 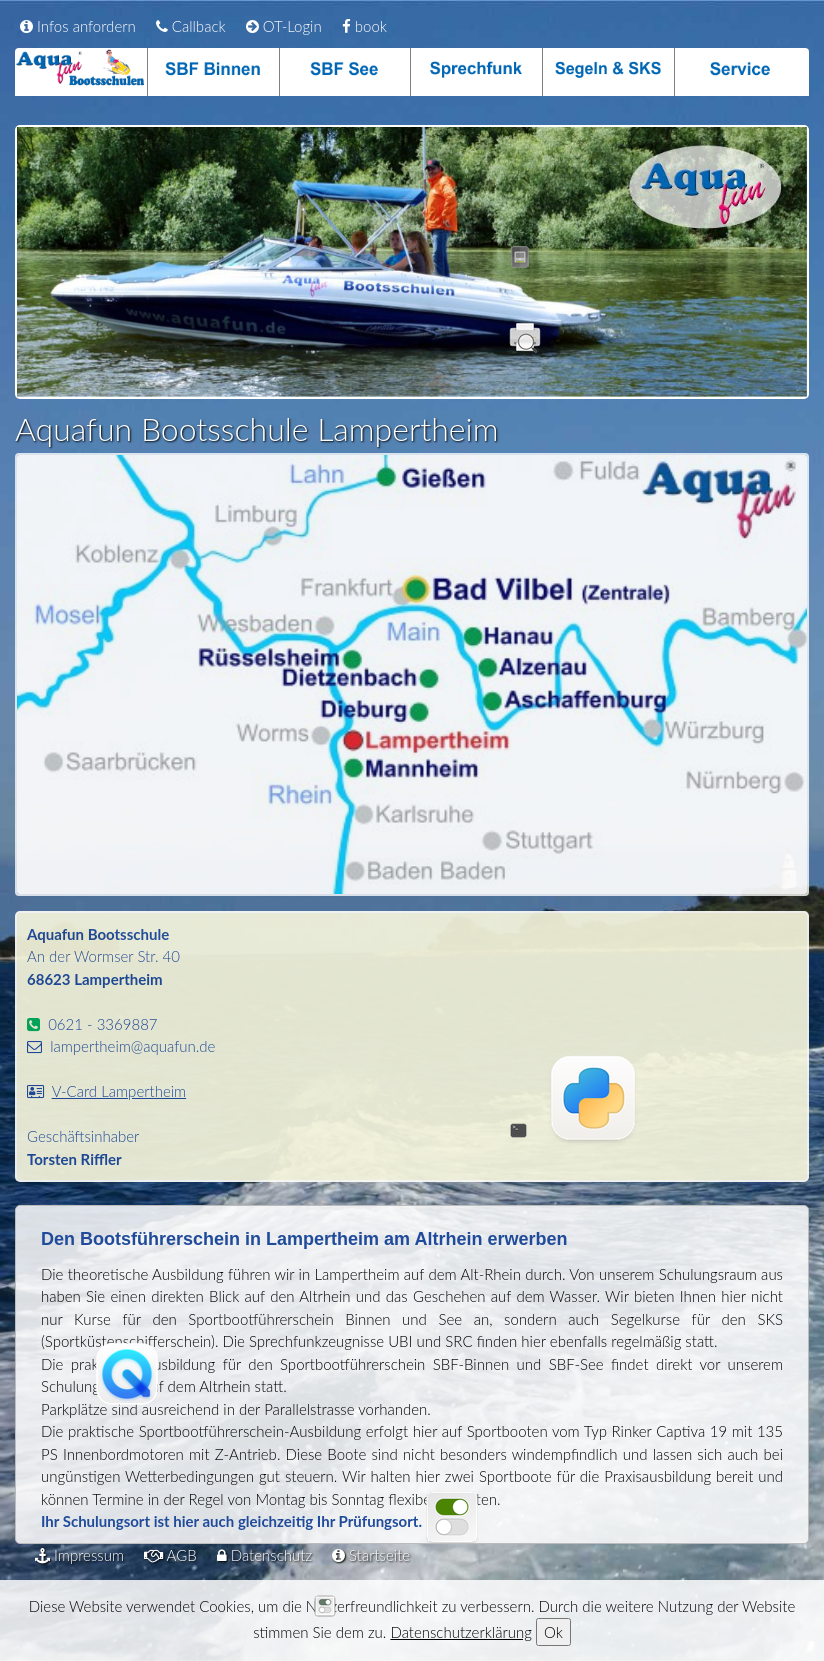 What do you see at coordinates (127, 1374) in the screenshot?
I see `open SMPlayer media player` at bounding box center [127, 1374].